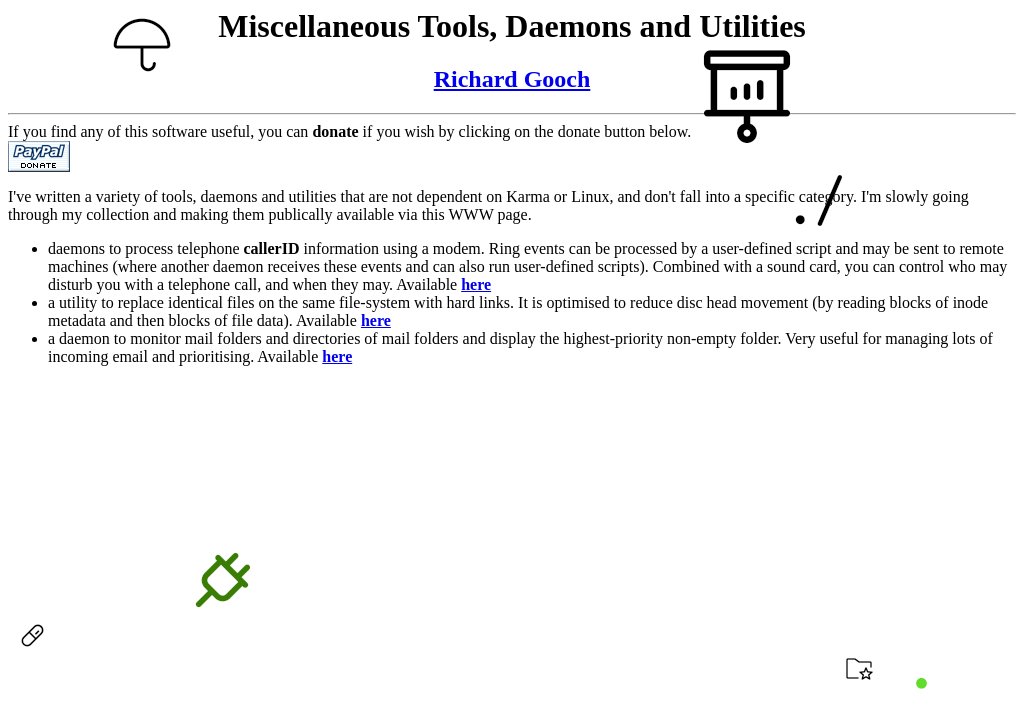 The image size is (1024, 720). Describe the element at coordinates (222, 581) in the screenshot. I see `connect to a power source` at that location.